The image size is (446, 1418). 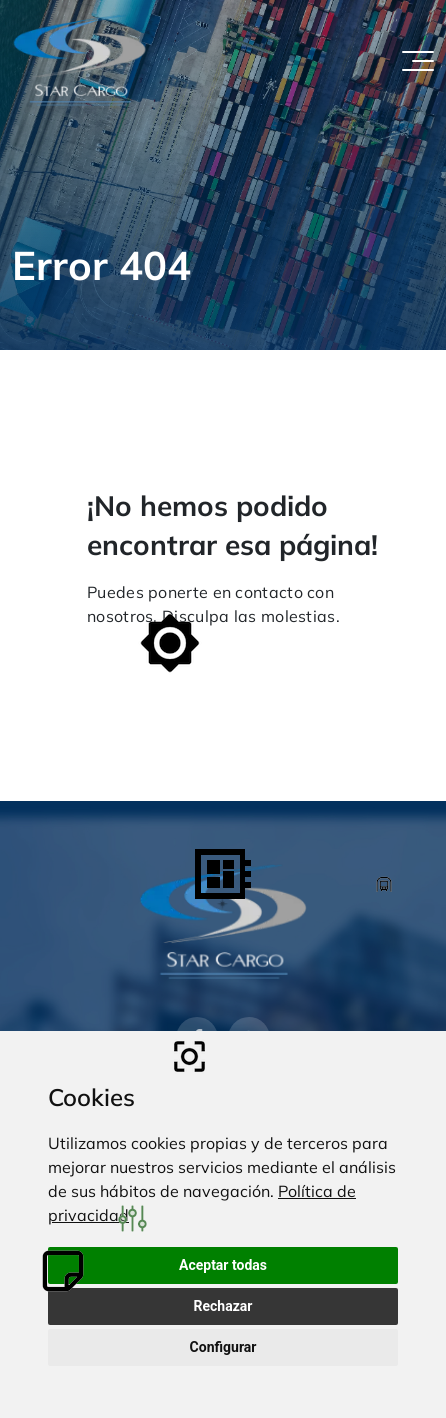 What do you see at coordinates (170, 643) in the screenshot?
I see `adjust screen brightness settings` at bounding box center [170, 643].